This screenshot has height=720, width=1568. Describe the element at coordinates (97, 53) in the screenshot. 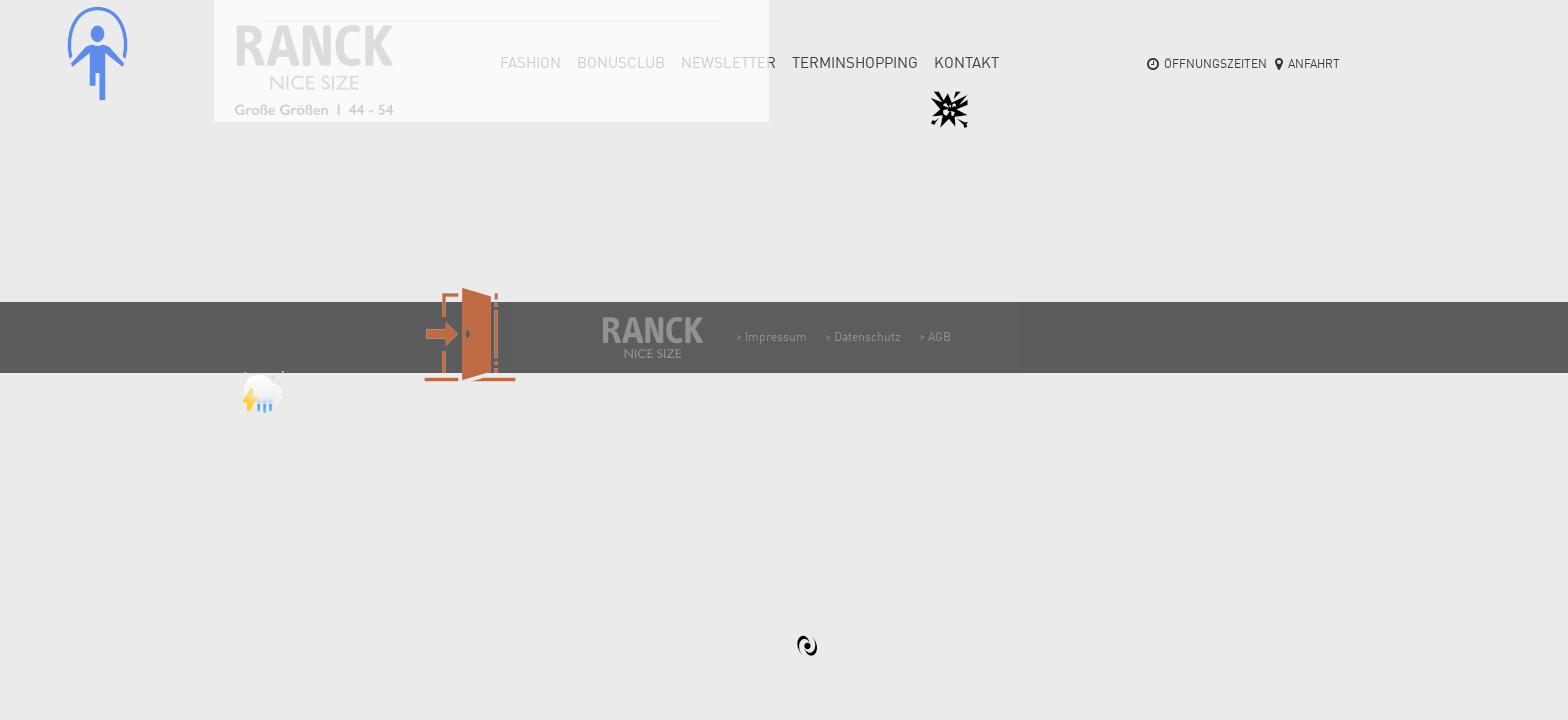

I see `access jump rope workout or exercise` at that location.